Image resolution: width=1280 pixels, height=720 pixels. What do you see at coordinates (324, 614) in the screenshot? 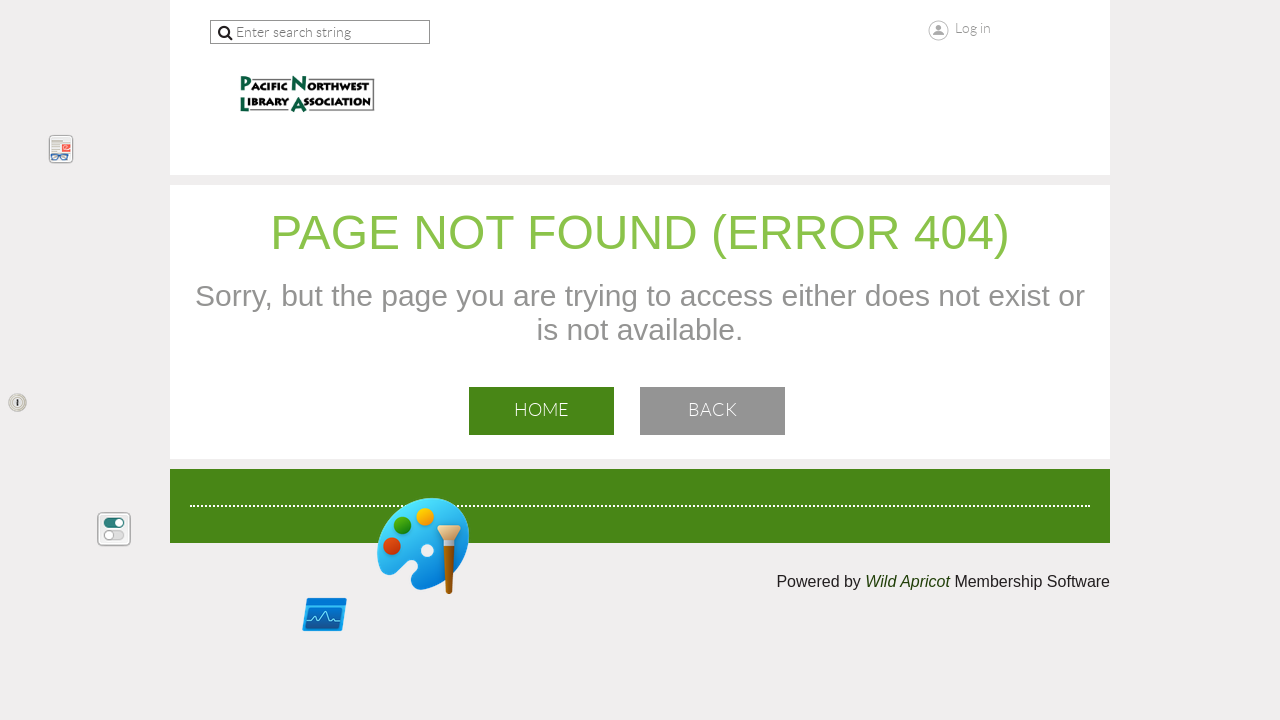
I see `open process monitor application` at bounding box center [324, 614].